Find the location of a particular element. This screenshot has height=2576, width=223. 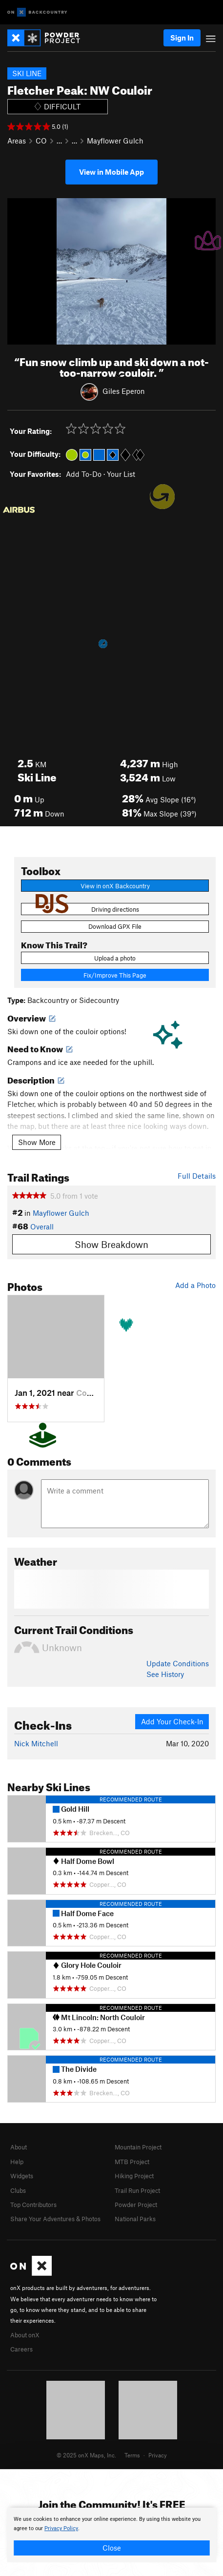

airbus company logo is located at coordinates (19, 510).